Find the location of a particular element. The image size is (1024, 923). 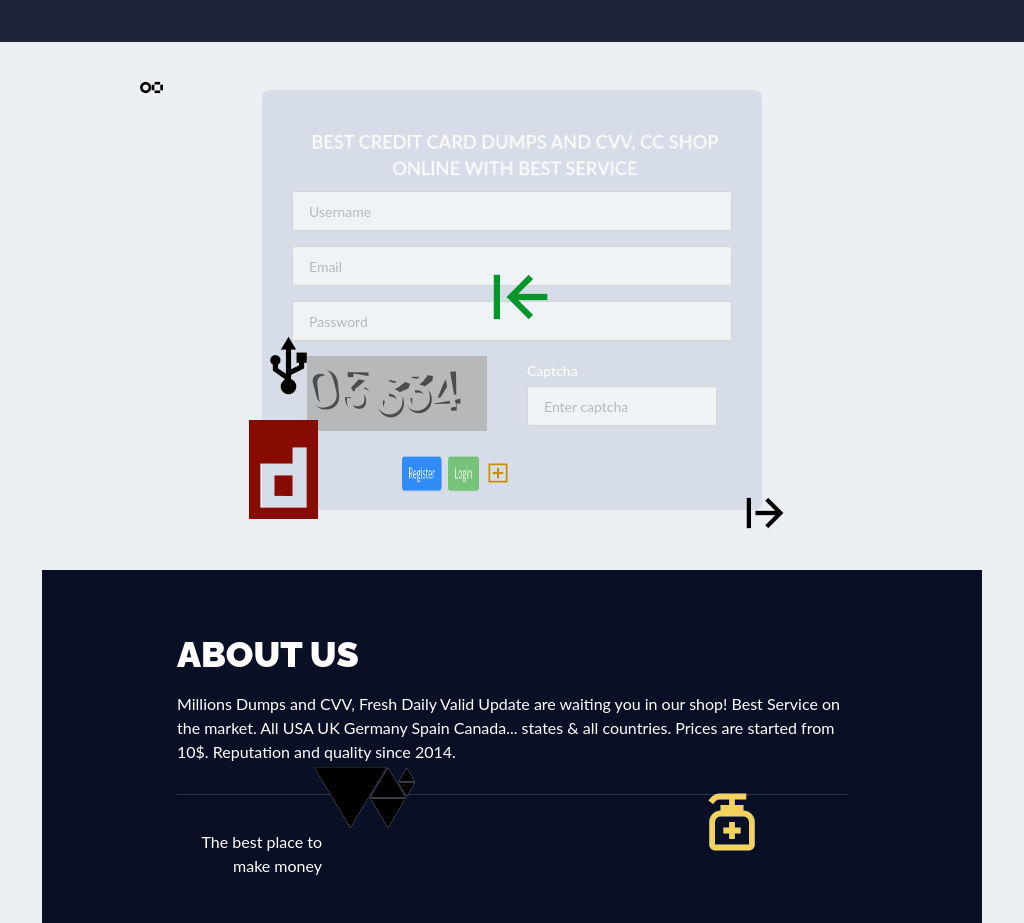

open the Eight sleep tracking app is located at coordinates (151, 87).